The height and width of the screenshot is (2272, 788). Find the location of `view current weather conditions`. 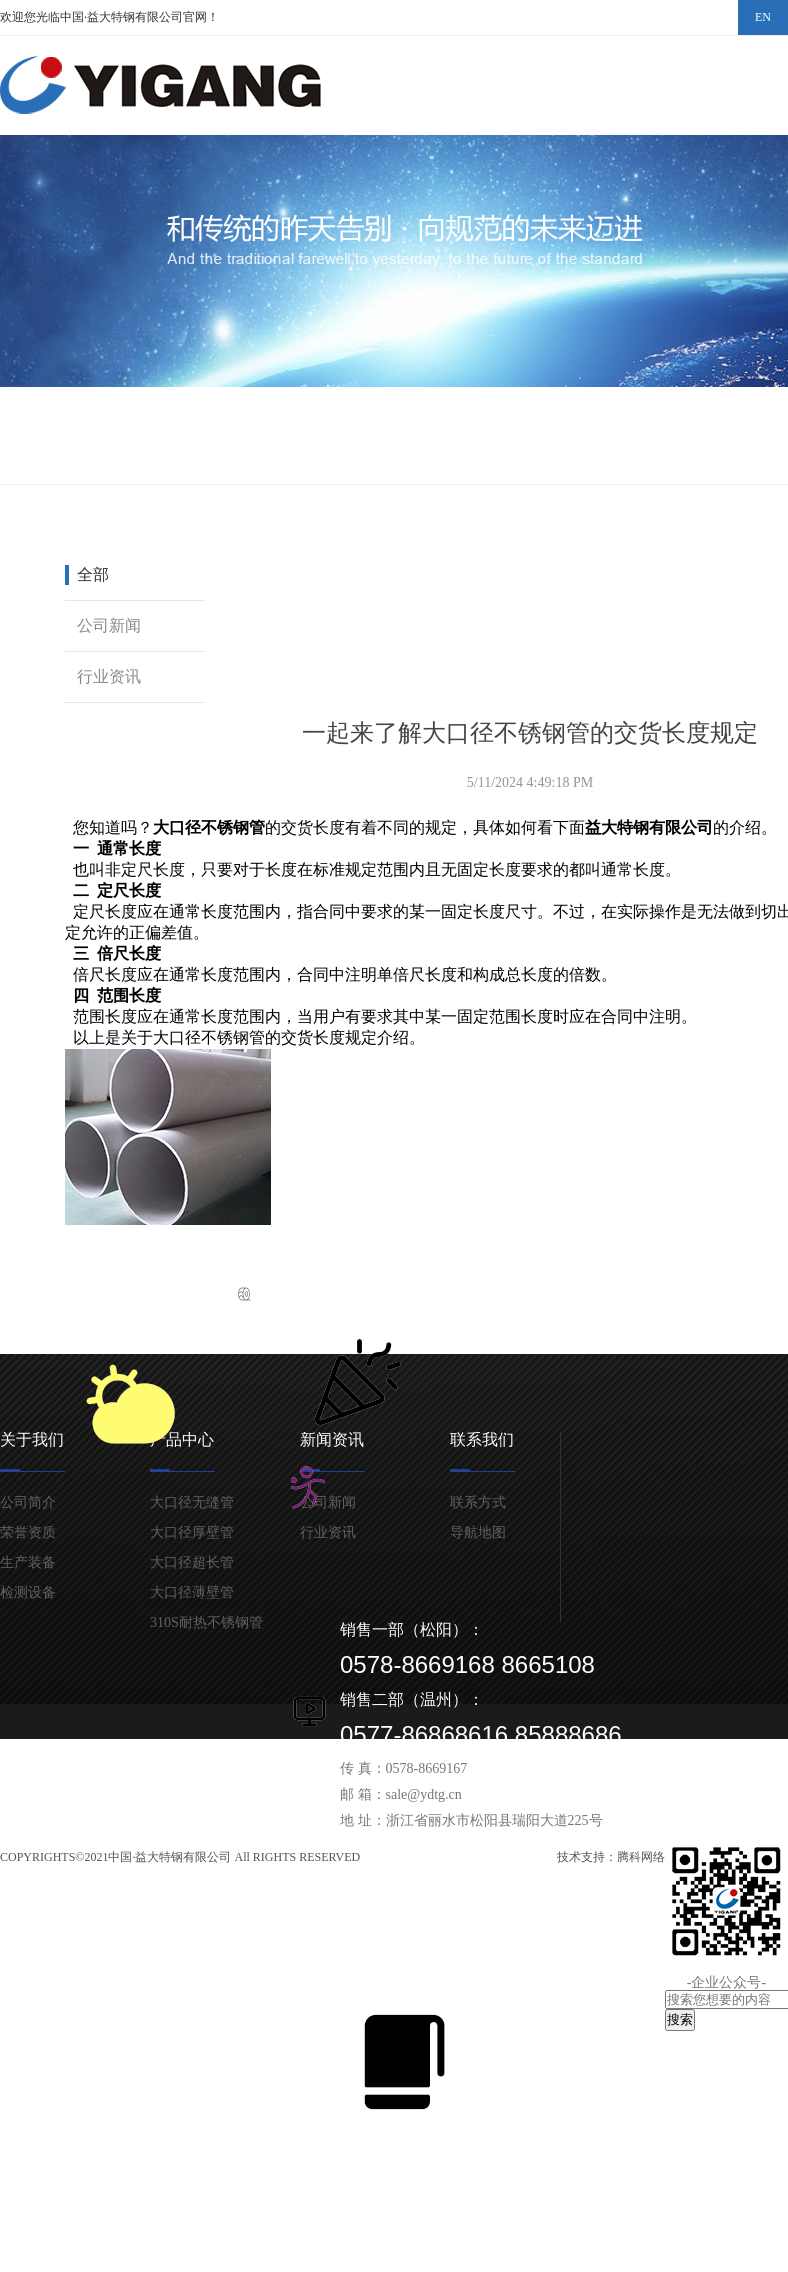

view current weather conditions is located at coordinates (130, 1405).